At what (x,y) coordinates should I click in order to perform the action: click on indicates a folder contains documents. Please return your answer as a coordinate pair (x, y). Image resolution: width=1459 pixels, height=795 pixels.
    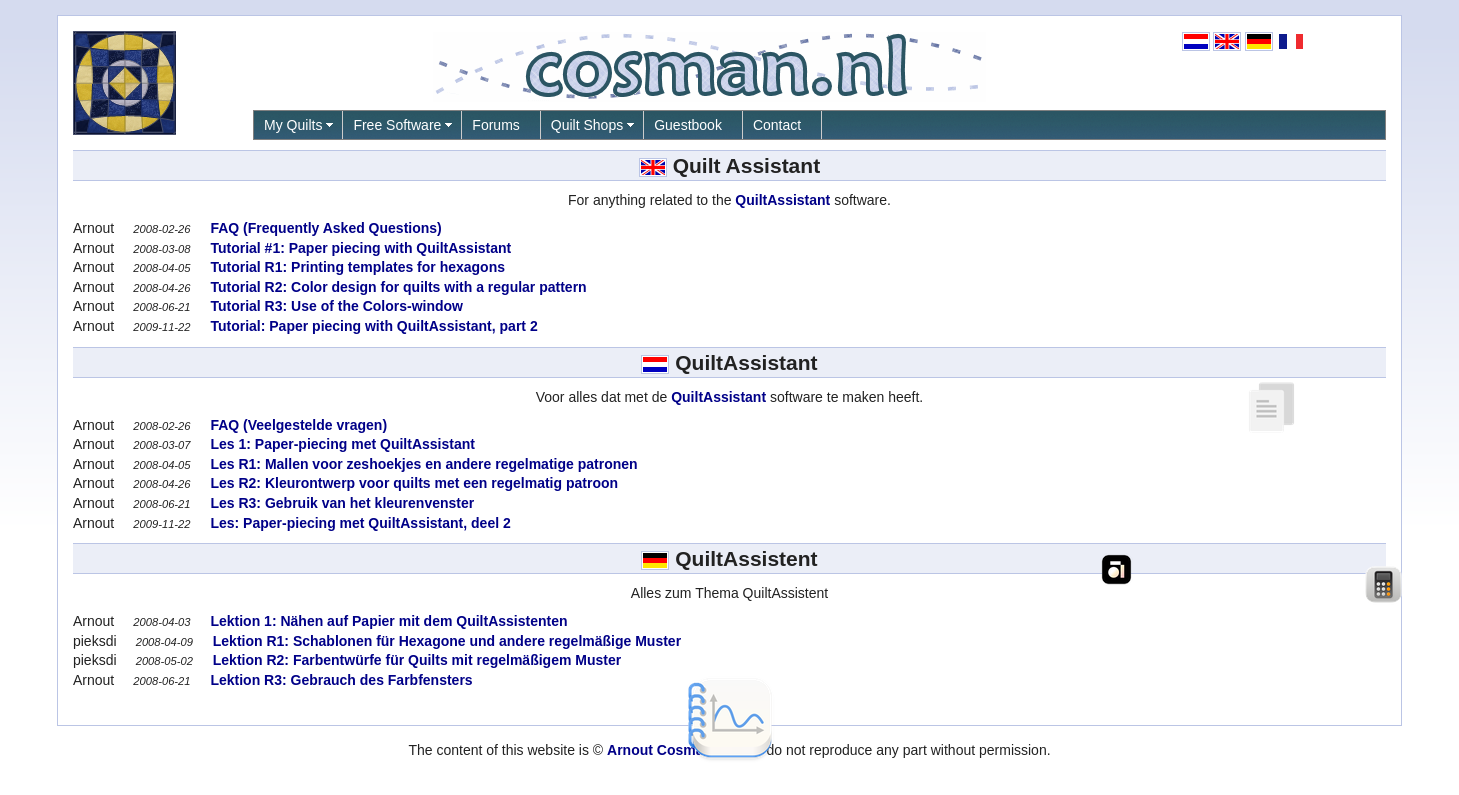
    Looking at the image, I should click on (1271, 407).